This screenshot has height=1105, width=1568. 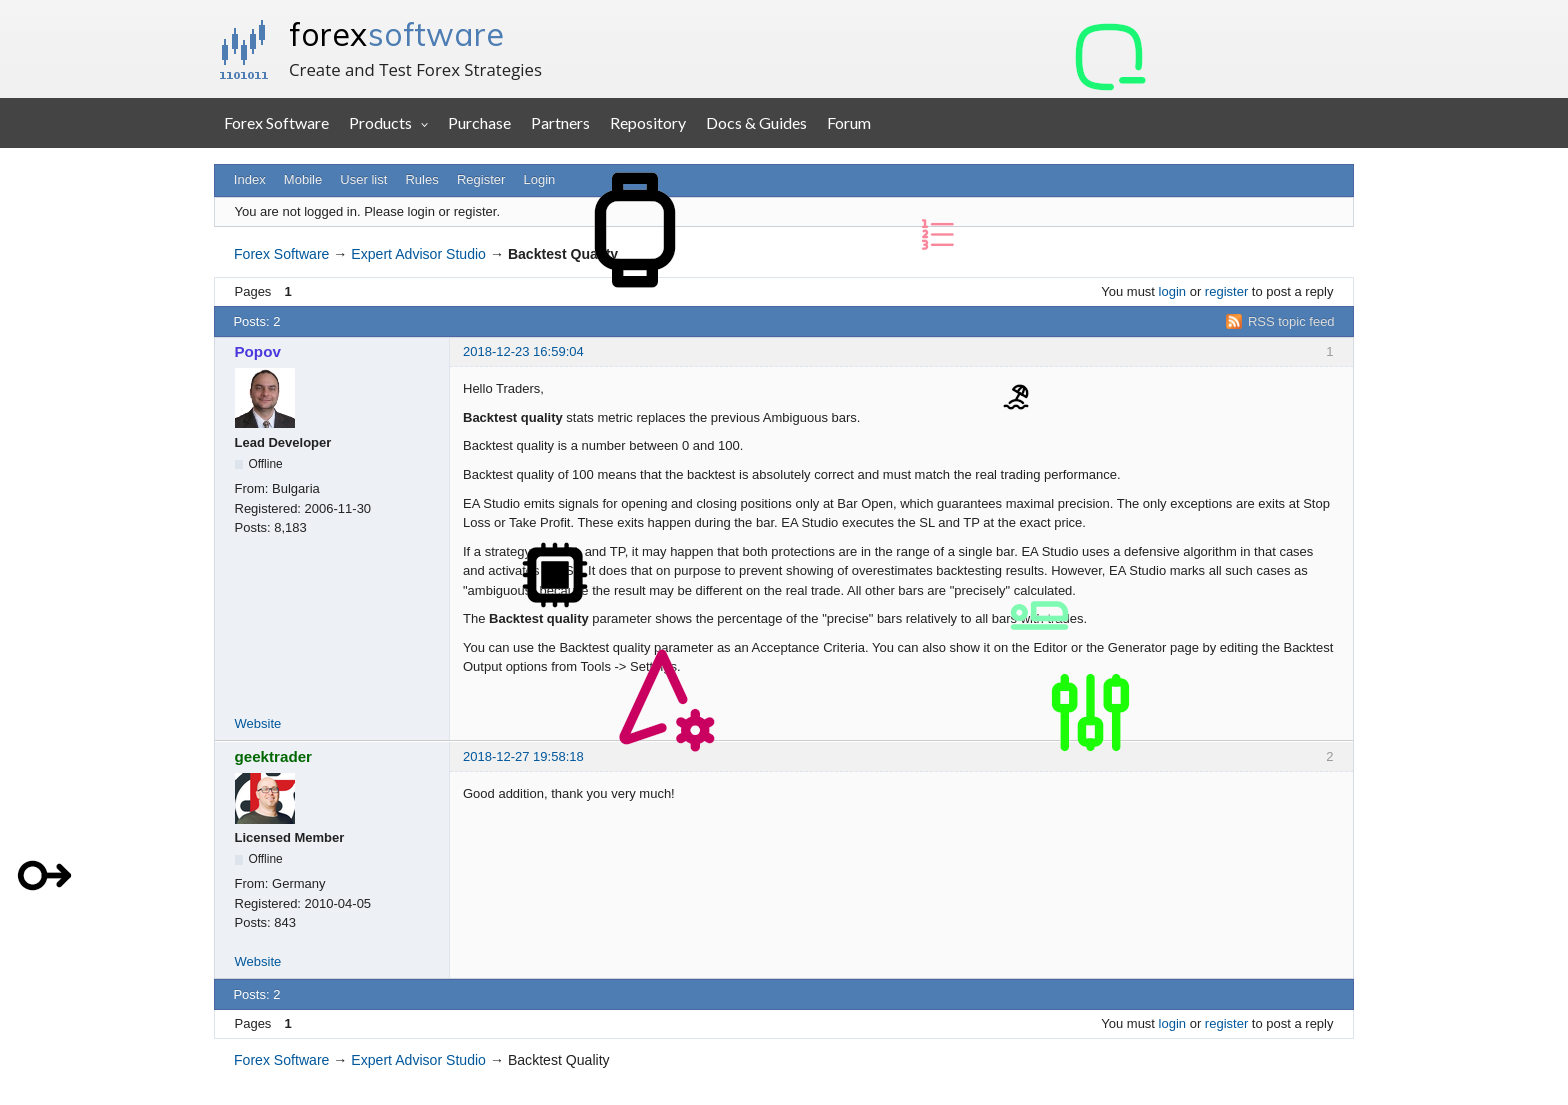 What do you see at coordinates (938, 234) in the screenshot?
I see `format text as a numbered list` at bounding box center [938, 234].